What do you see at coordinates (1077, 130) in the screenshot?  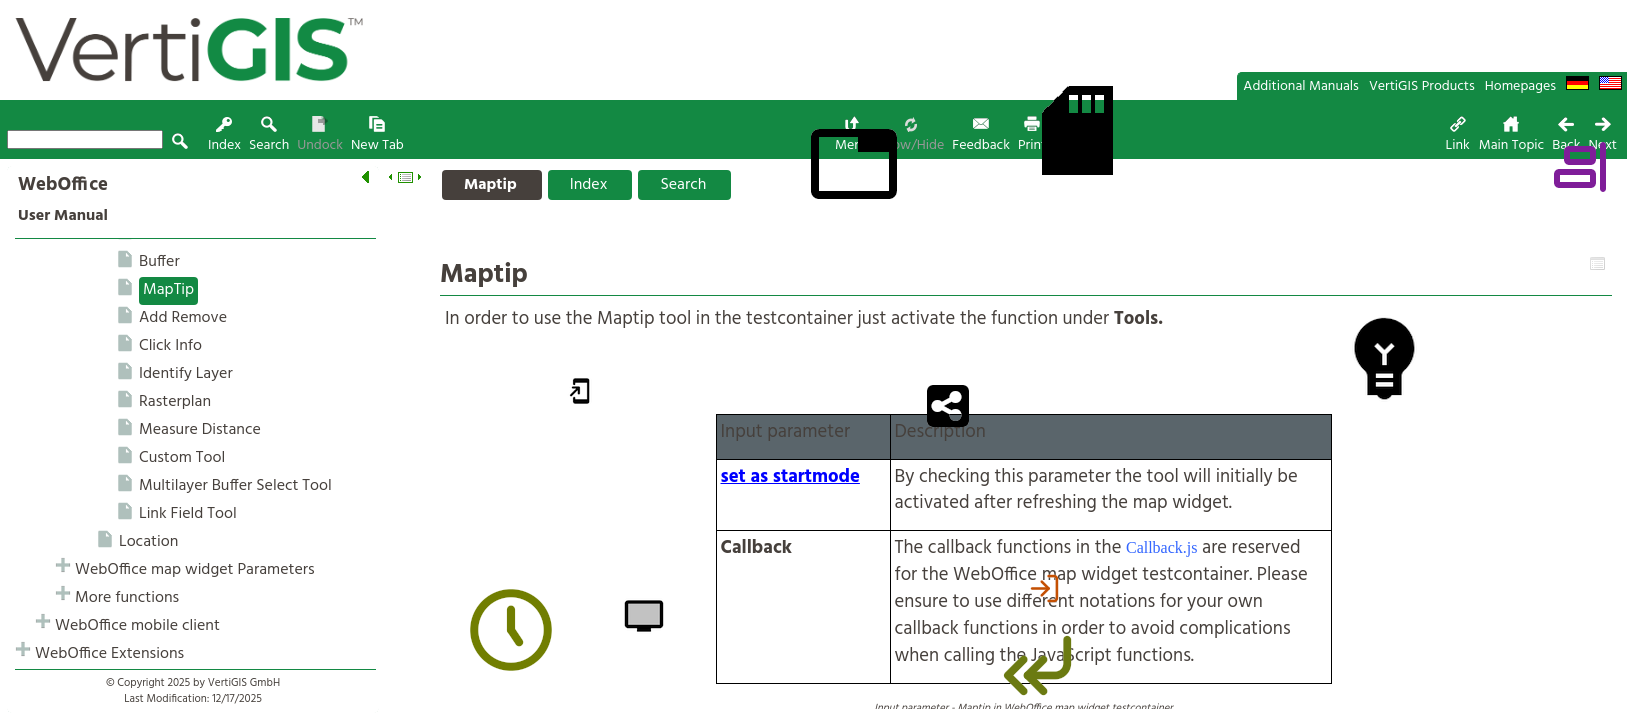 I see `access sd card storage` at bounding box center [1077, 130].